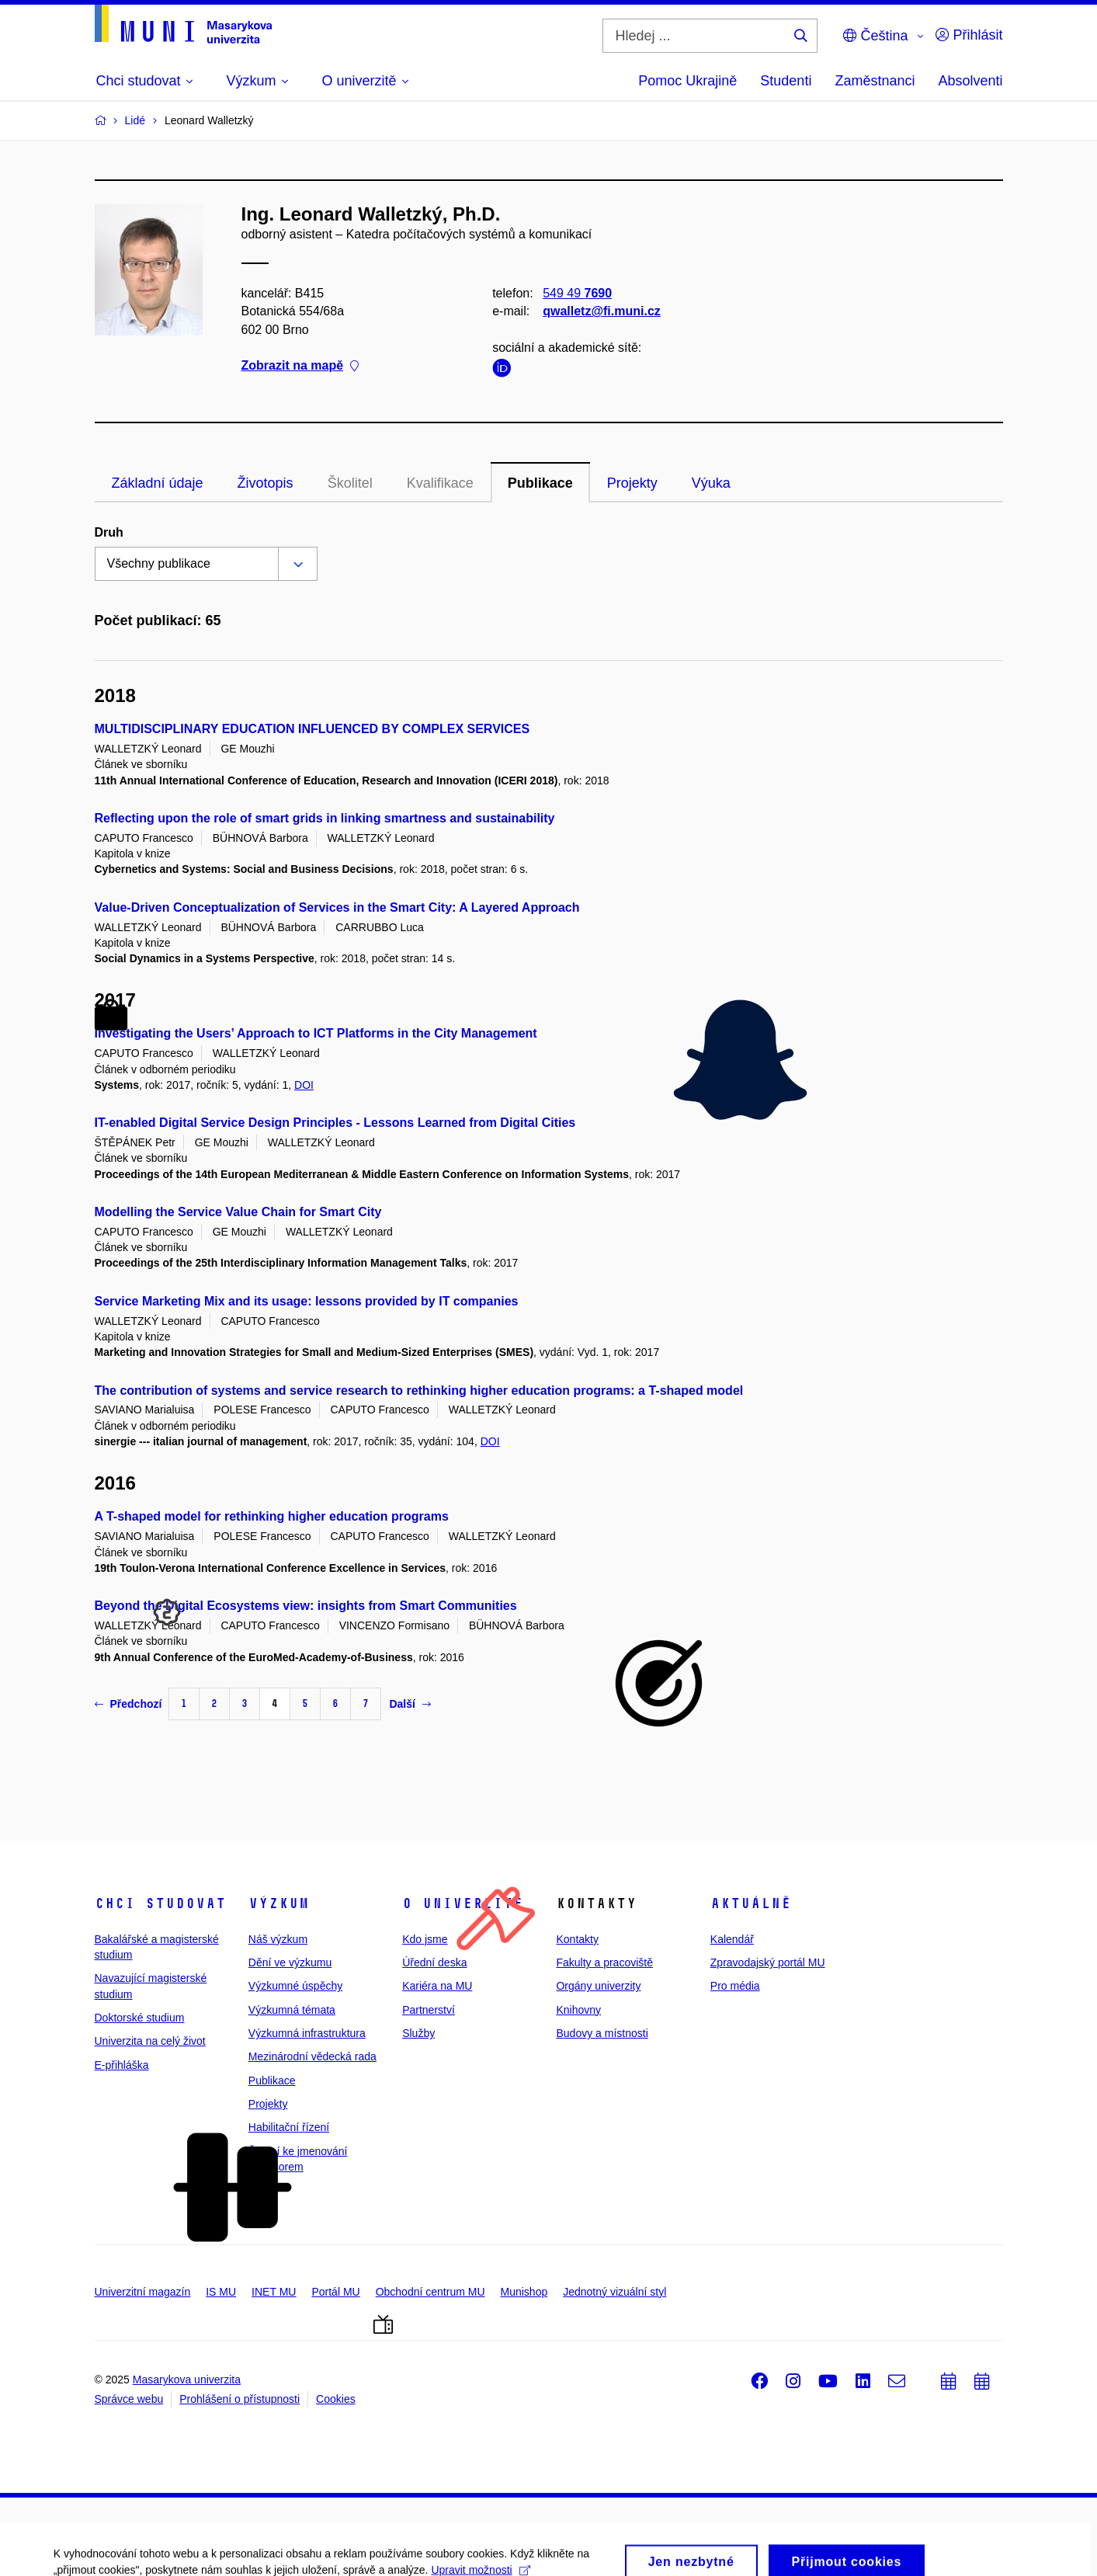 The height and width of the screenshot is (2576, 1097). What do you see at coordinates (111, 1017) in the screenshot?
I see `view your shopping bag` at bounding box center [111, 1017].